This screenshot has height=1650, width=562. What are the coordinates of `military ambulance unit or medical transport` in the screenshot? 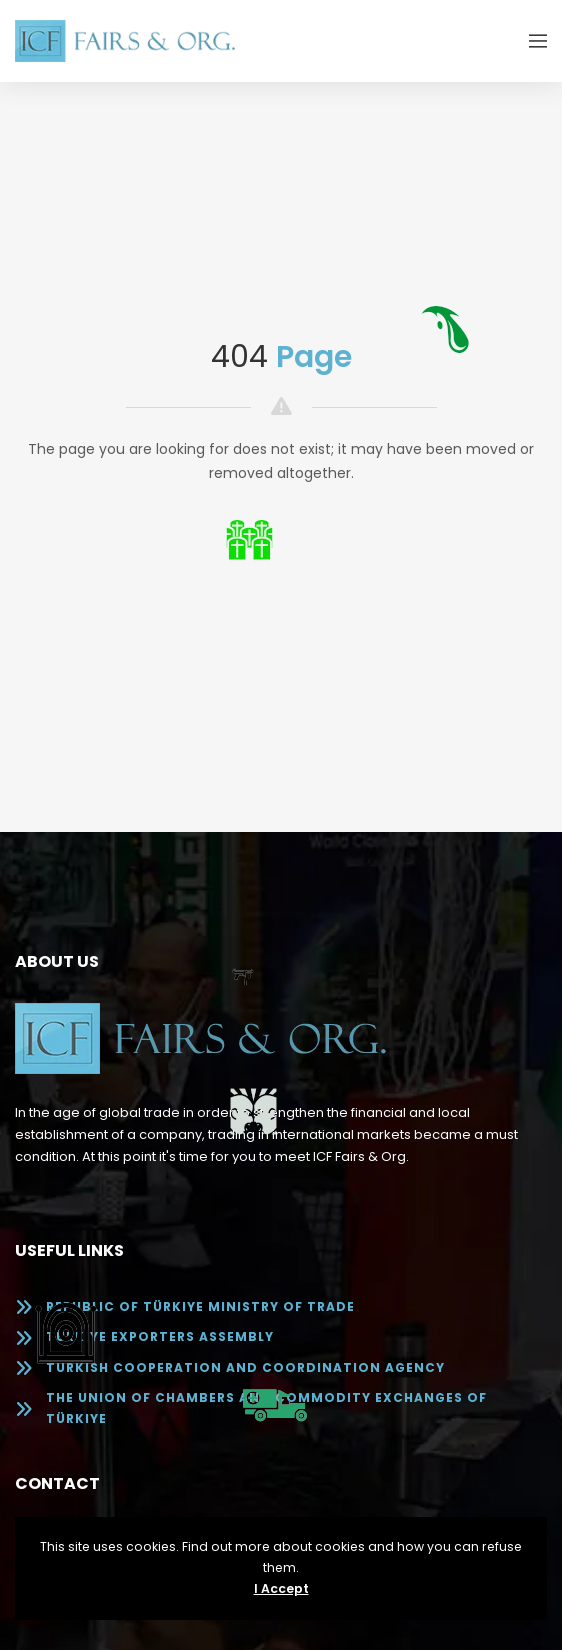 It's located at (275, 1405).